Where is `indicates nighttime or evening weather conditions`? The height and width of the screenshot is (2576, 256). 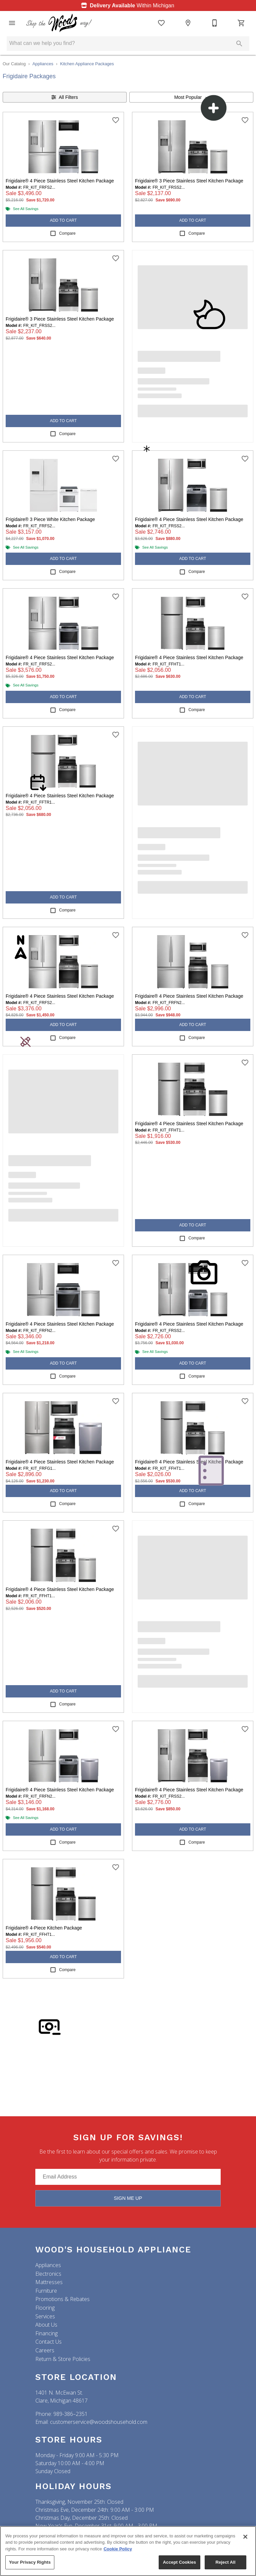 indicates nighttime or evening weather conditions is located at coordinates (209, 316).